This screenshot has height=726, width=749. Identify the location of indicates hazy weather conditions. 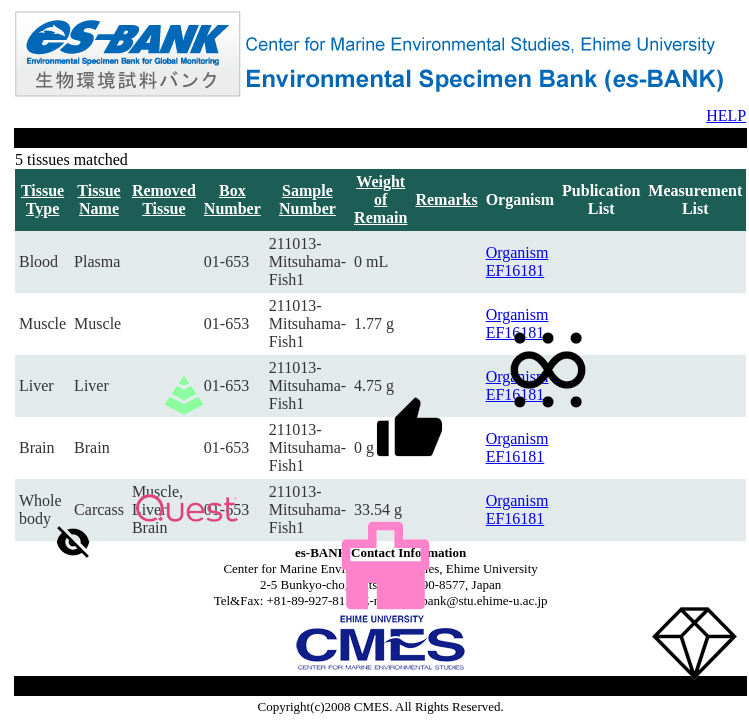
(548, 370).